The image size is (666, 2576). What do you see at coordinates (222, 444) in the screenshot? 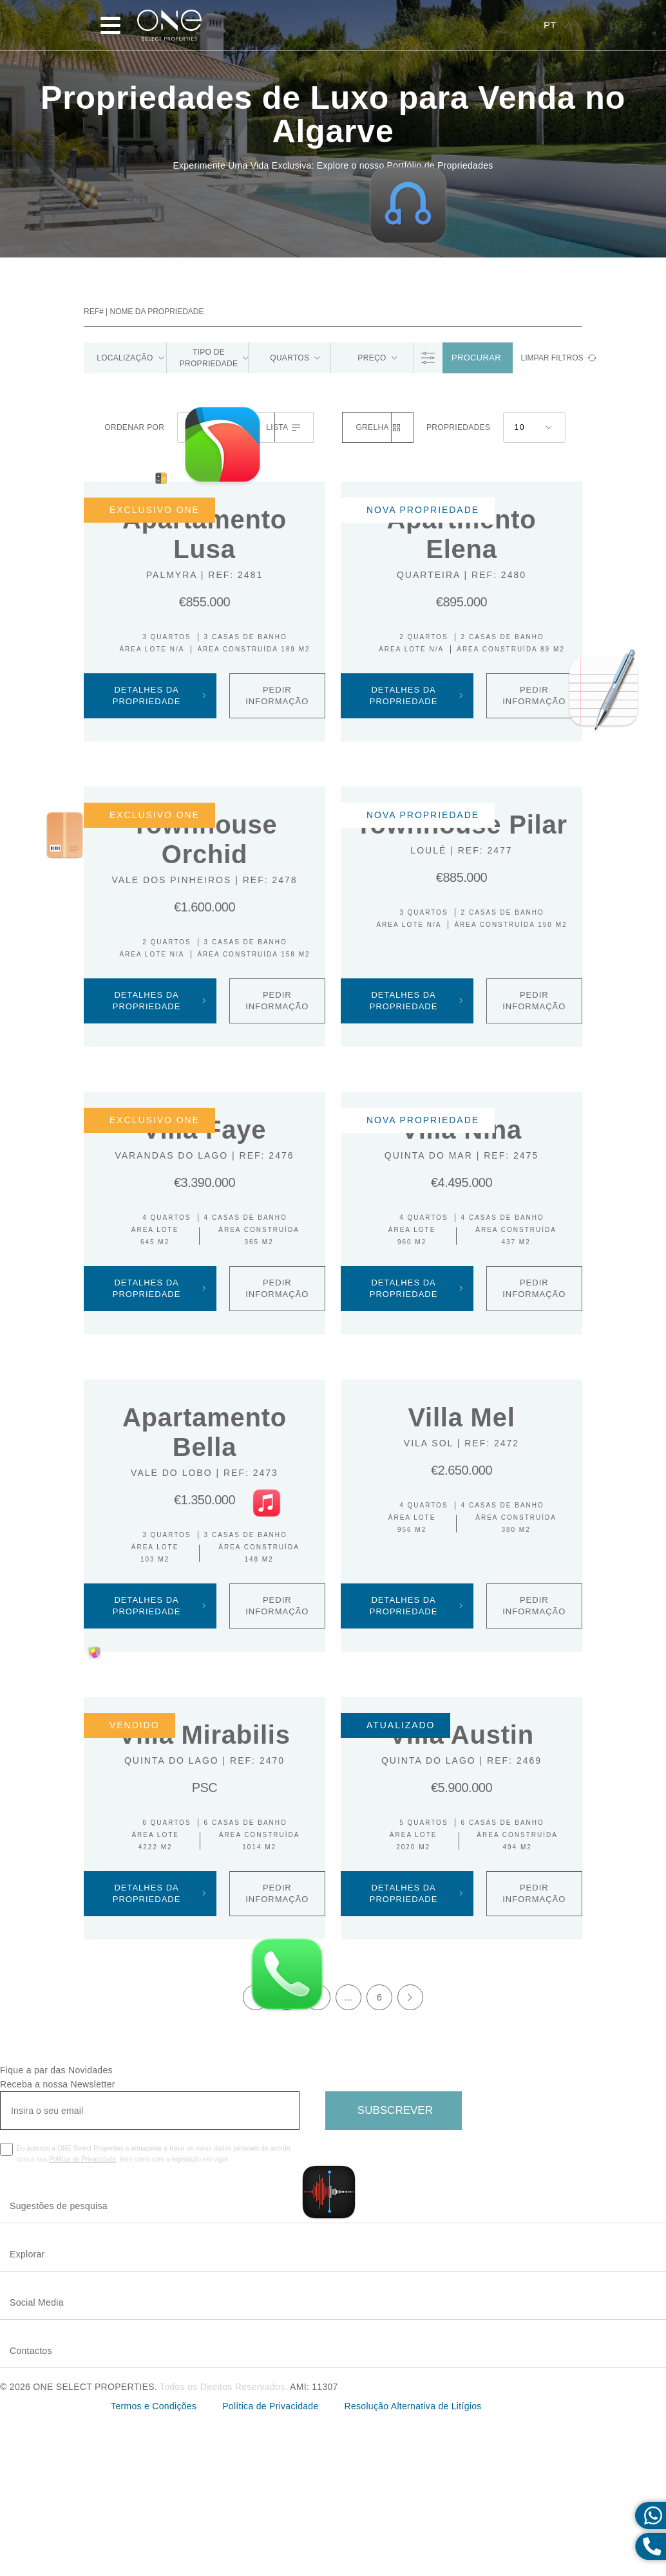
I see `open reaper digital audio workstation` at bounding box center [222, 444].